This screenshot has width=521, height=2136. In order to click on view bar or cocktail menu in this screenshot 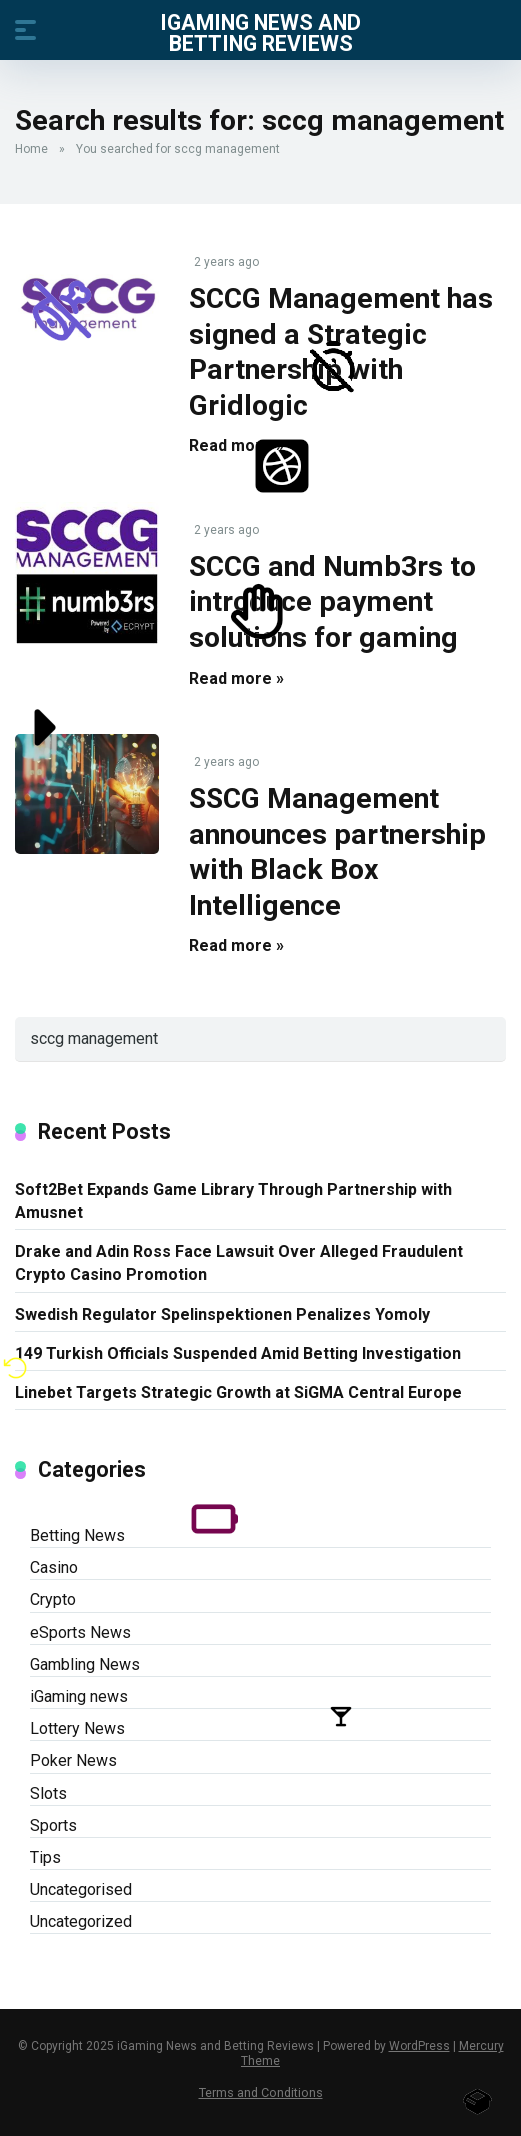, I will do `click(341, 1716)`.